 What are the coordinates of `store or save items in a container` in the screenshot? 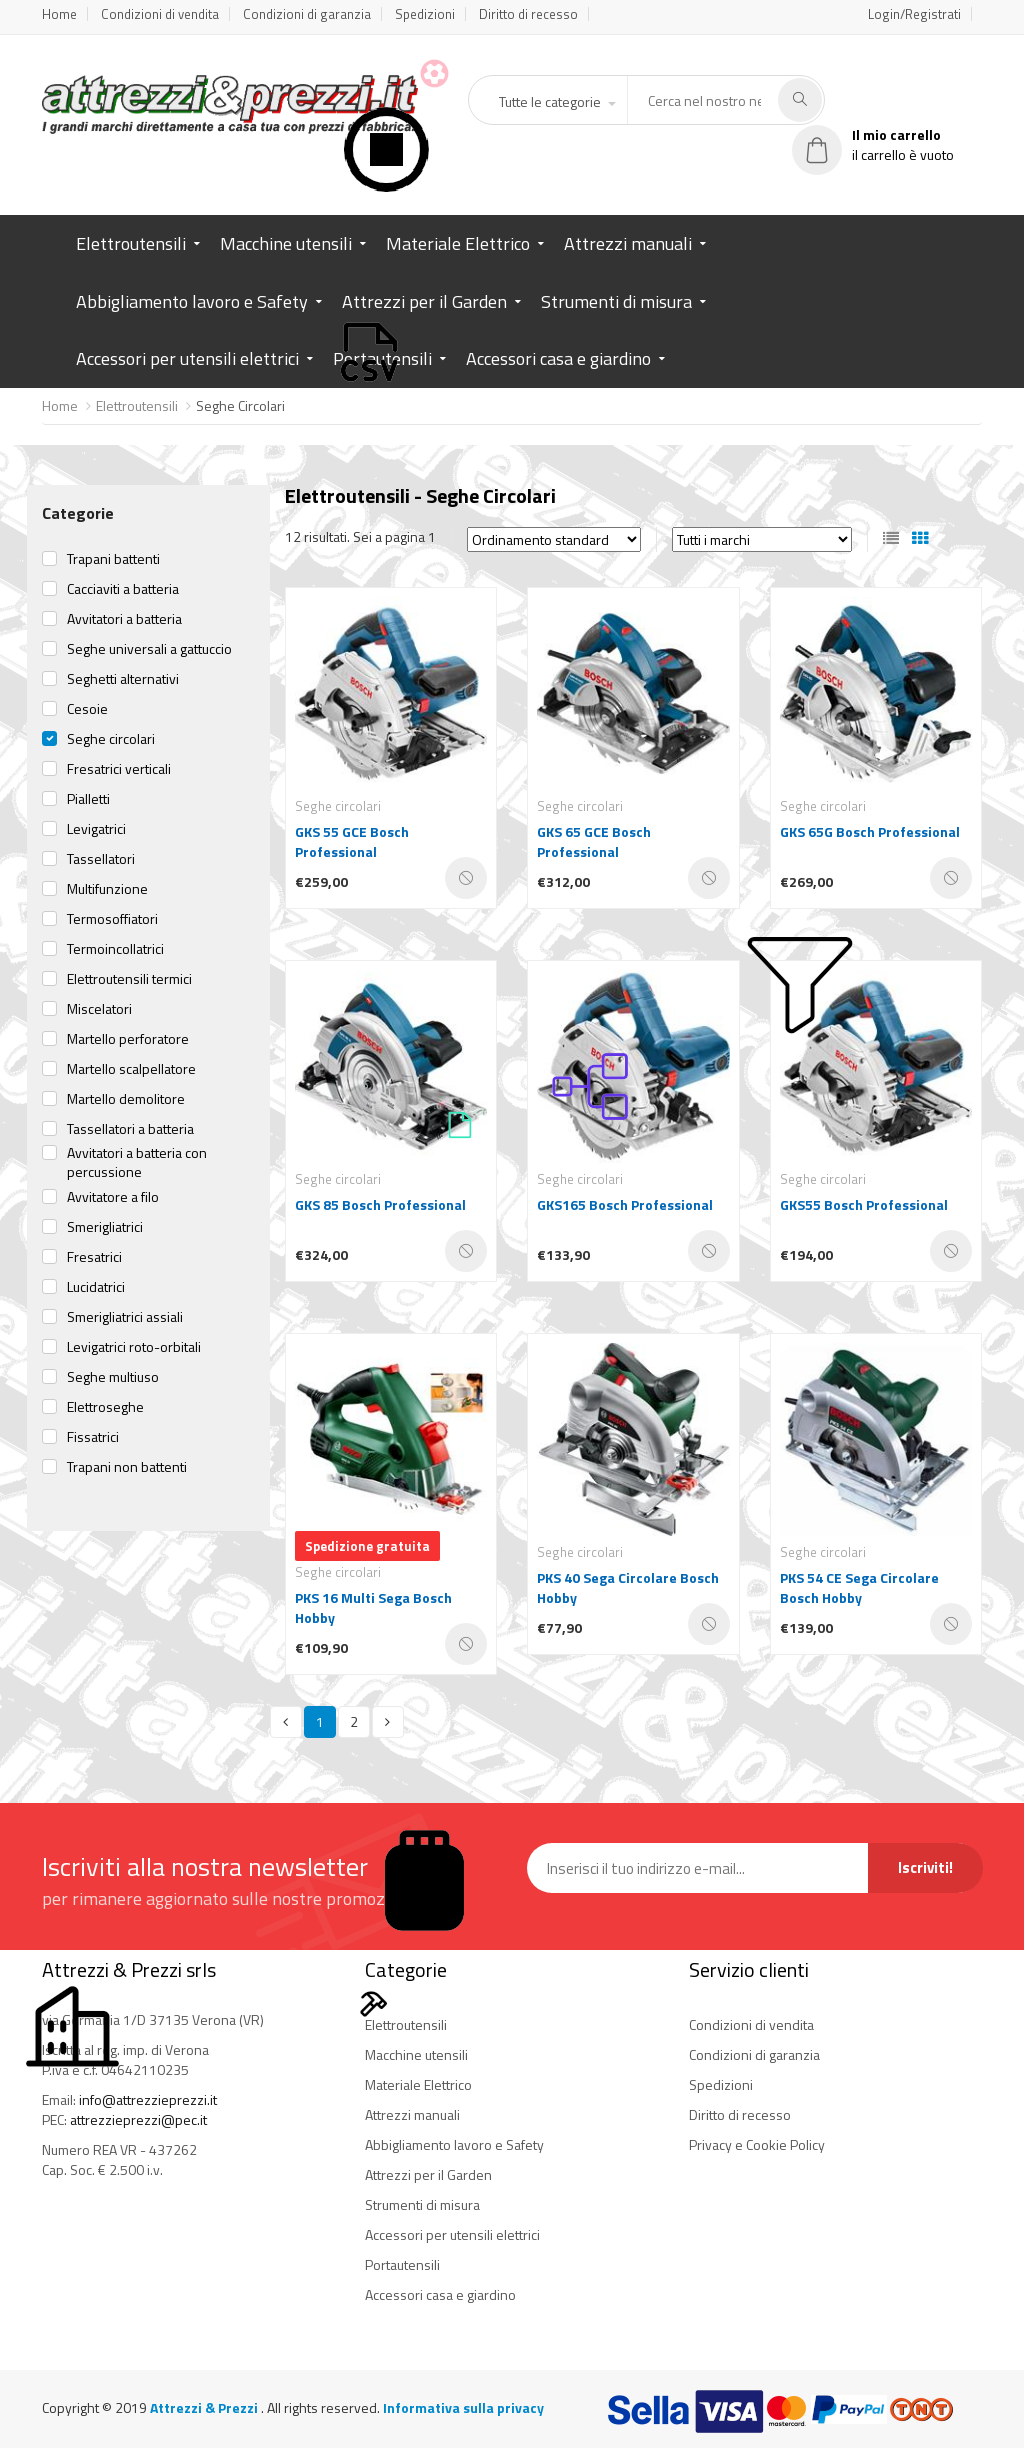 It's located at (424, 1880).